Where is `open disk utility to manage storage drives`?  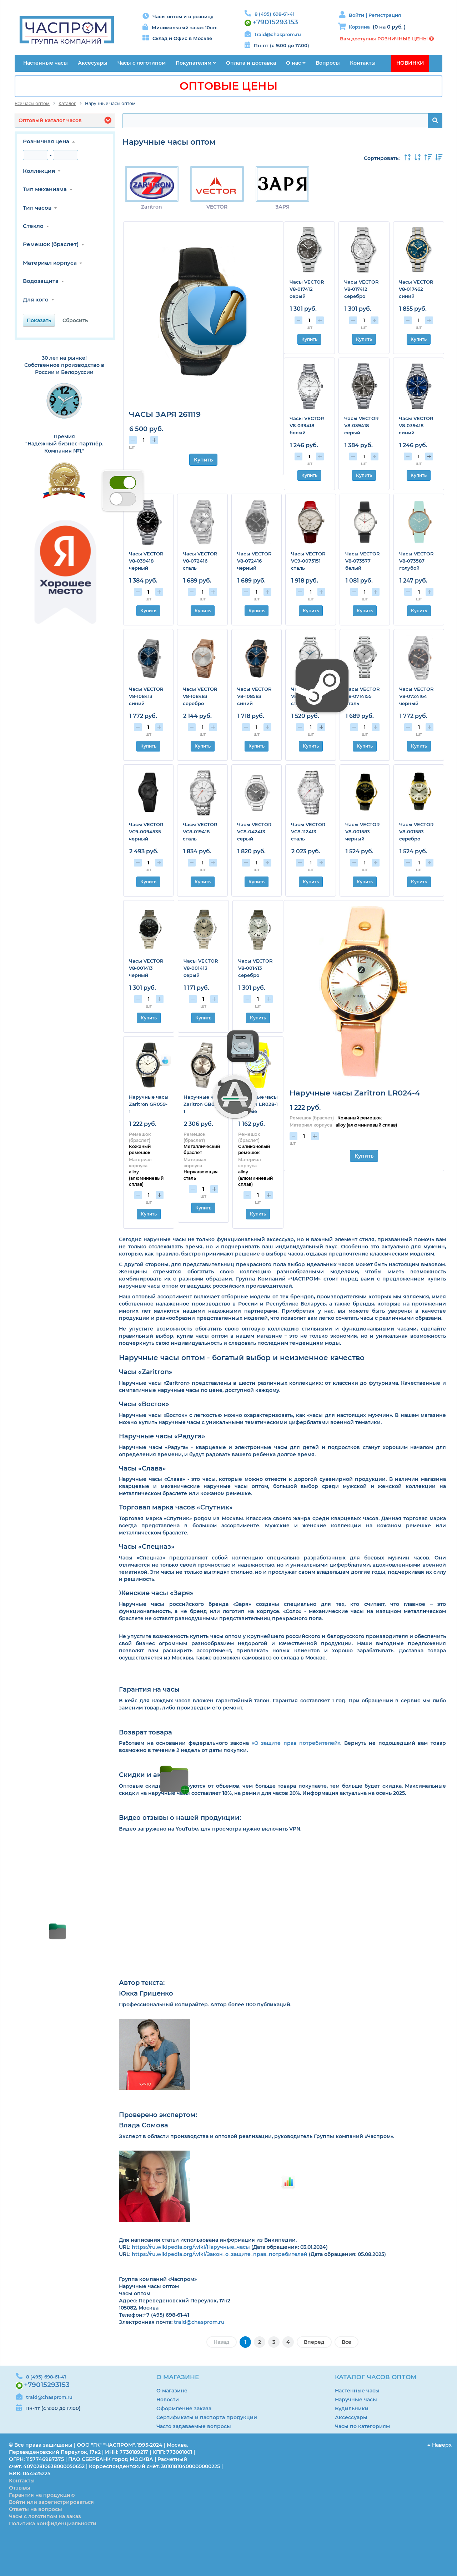
open disk utility to manage storage drives is located at coordinates (243, 1046).